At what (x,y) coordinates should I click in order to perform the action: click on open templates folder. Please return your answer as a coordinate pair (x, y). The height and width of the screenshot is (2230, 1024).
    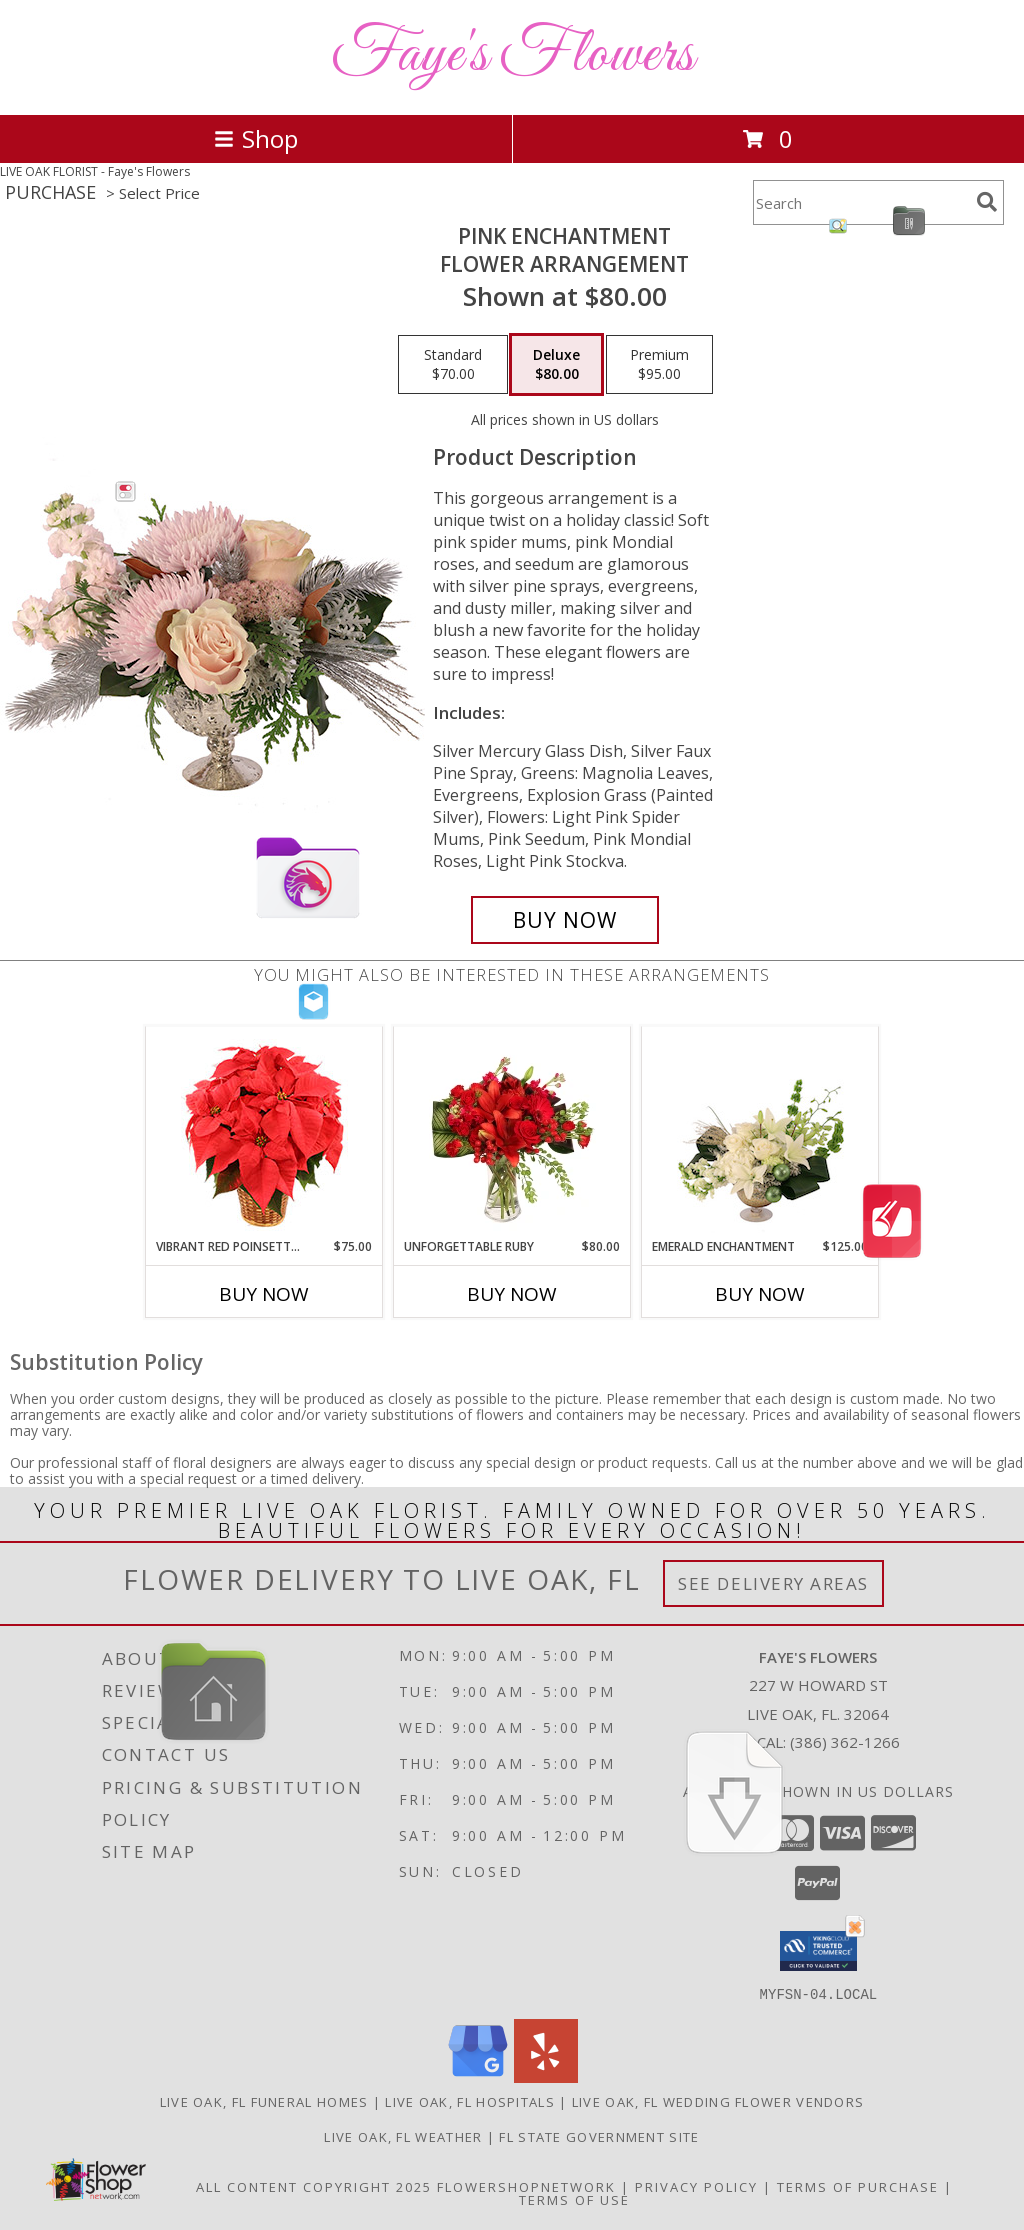
    Looking at the image, I should click on (909, 220).